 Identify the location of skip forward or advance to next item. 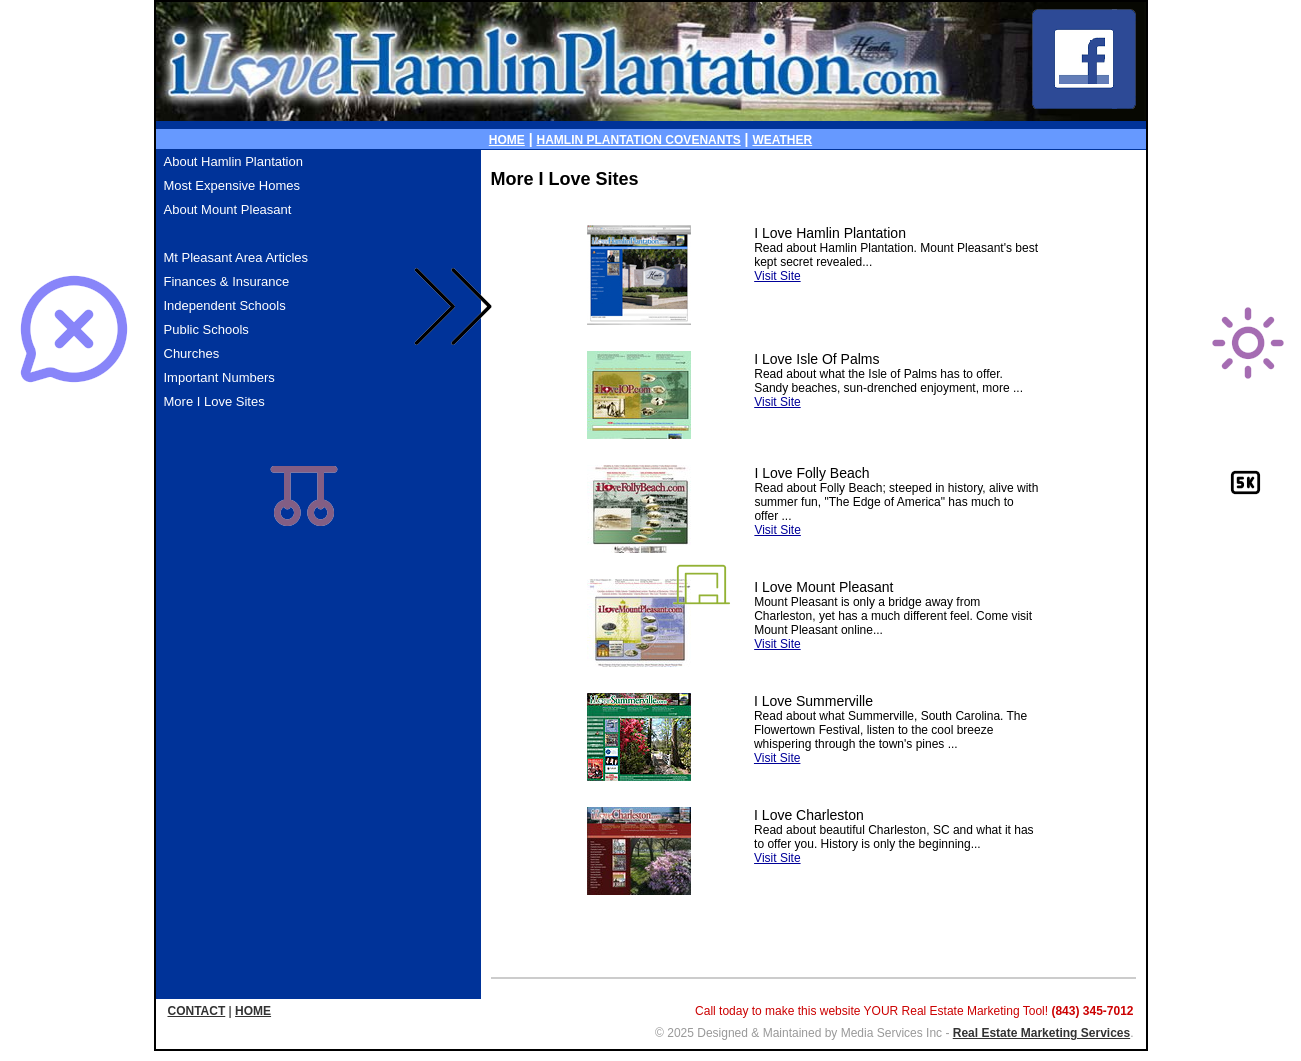
(449, 306).